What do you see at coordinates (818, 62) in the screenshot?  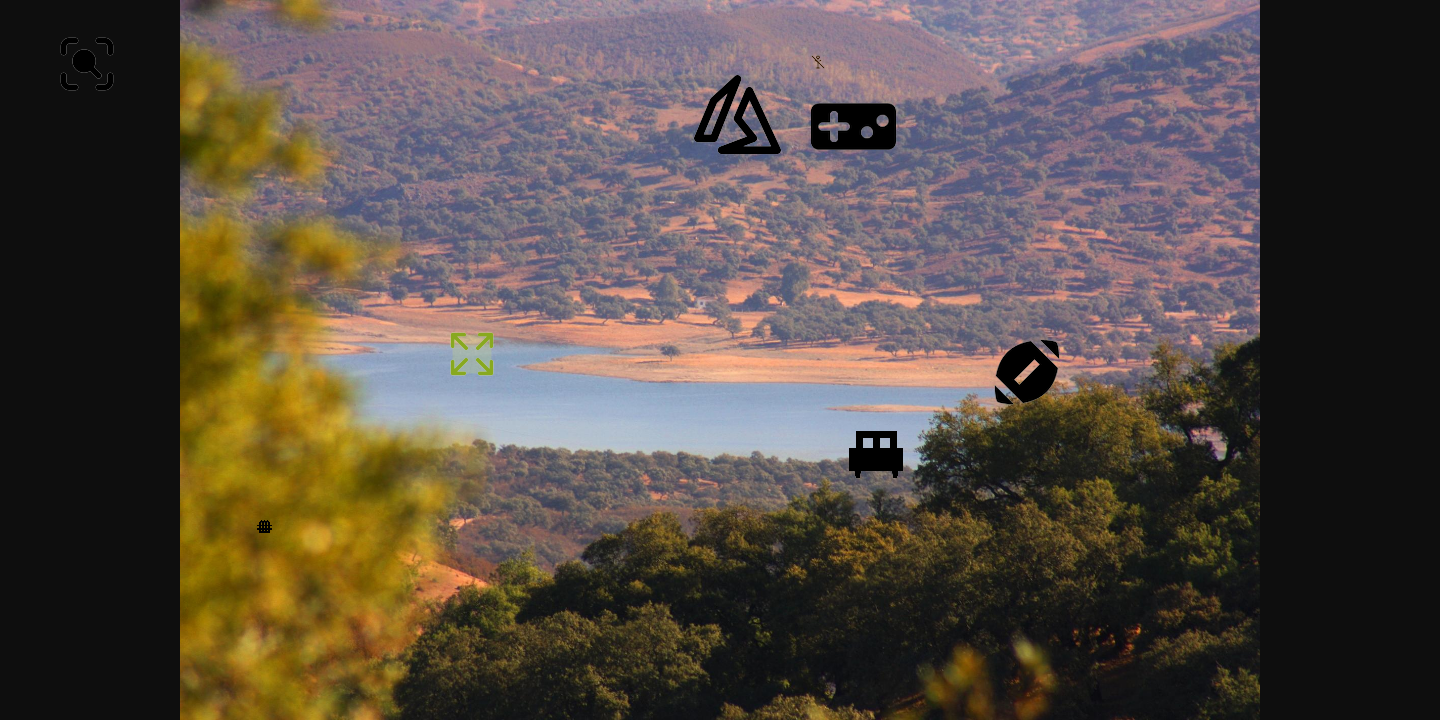 I see `disable wardrobe or clothing display feature` at bounding box center [818, 62].